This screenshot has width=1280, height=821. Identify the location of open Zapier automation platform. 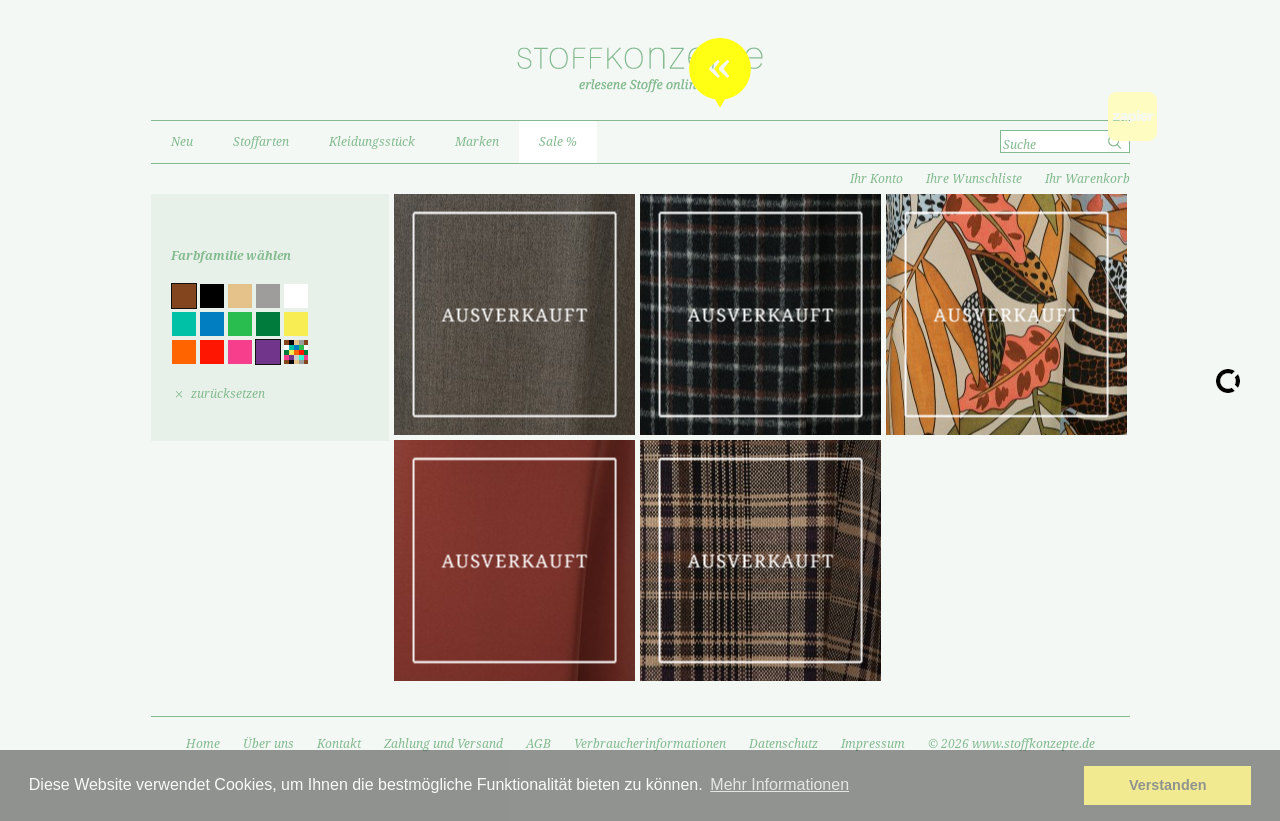
(1132, 116).